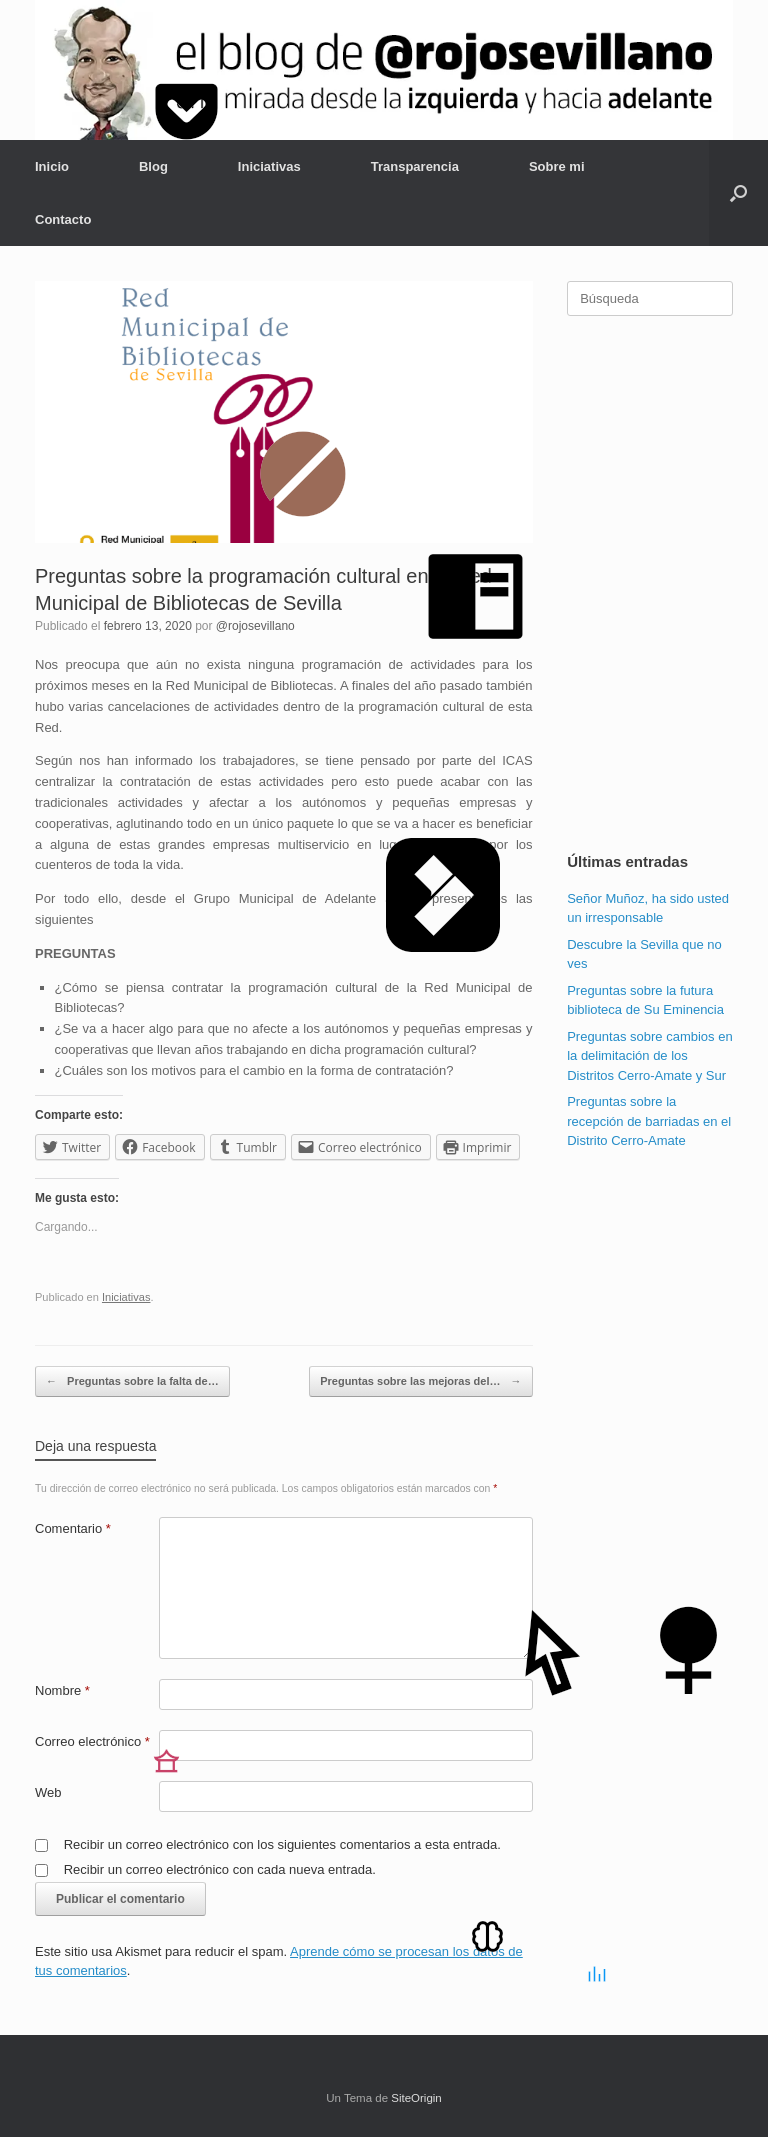 This screenshot has width=768, height=2137. What do you see at coordinates (688, 1648) in the screenshot?
I see `indicates female or women's option` at bounding box center [688, 1648].